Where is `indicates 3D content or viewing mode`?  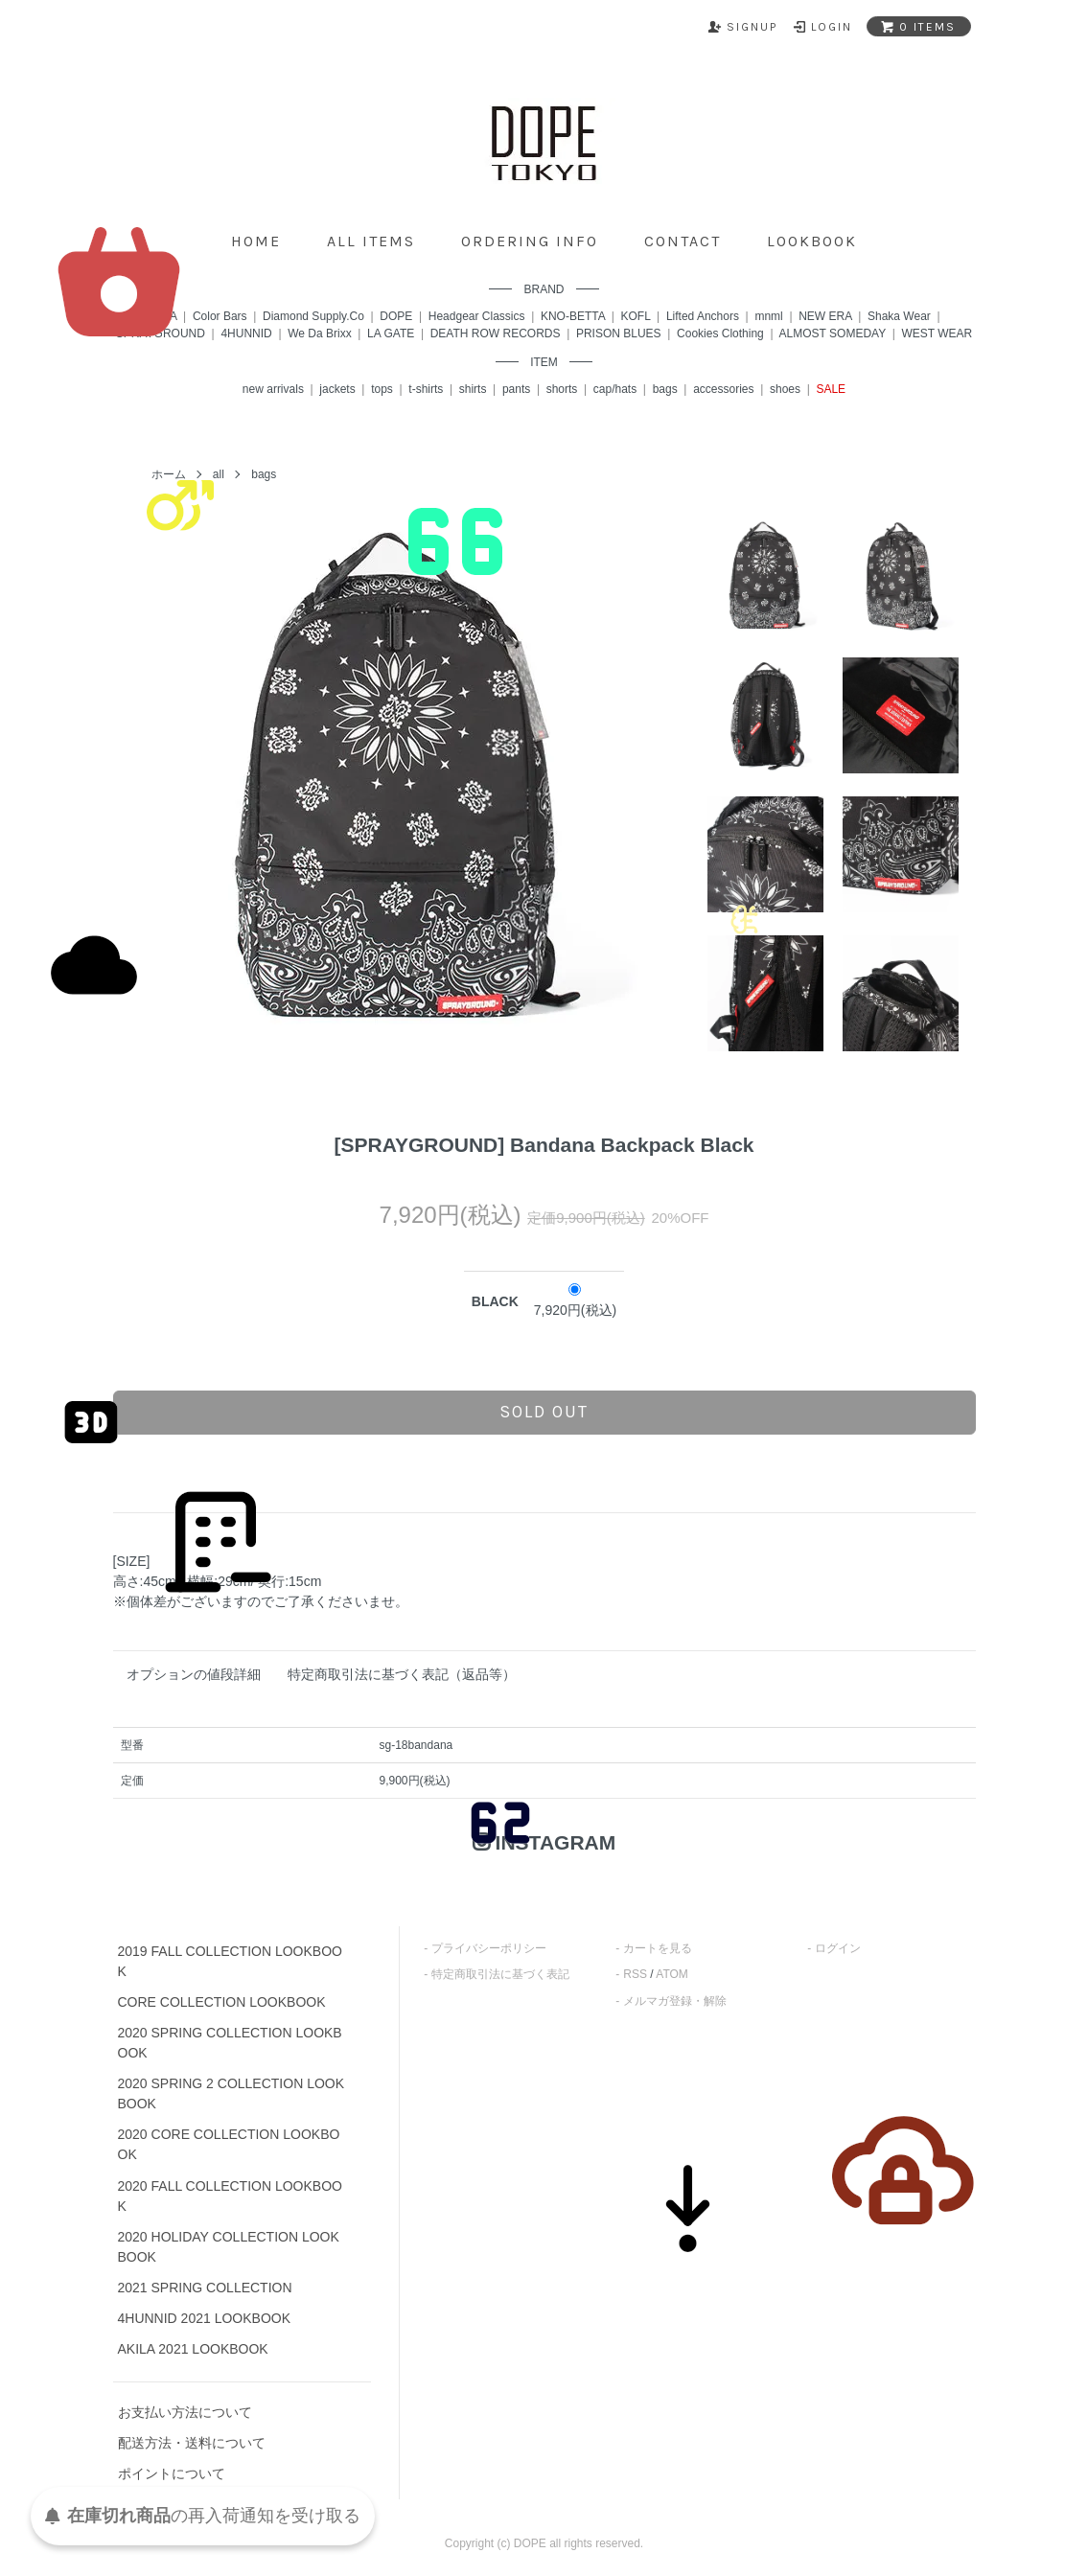
indicates 3D content or viewing mode is located at coordinates (91, 1422).